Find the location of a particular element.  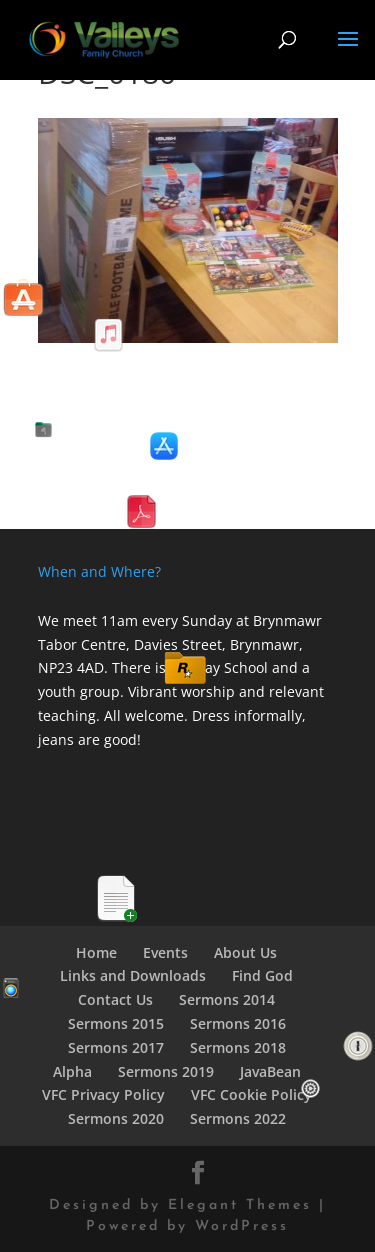

open passwords and keys manager is located at coordinates (358, 1046).